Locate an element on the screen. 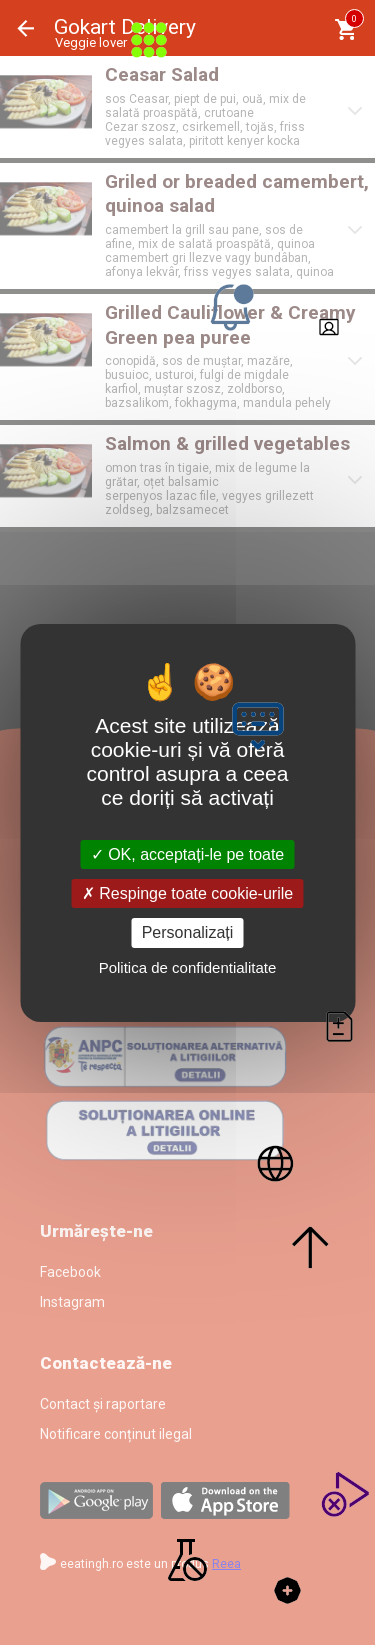  view file differences or changes is located at coordinates (339, 1026).